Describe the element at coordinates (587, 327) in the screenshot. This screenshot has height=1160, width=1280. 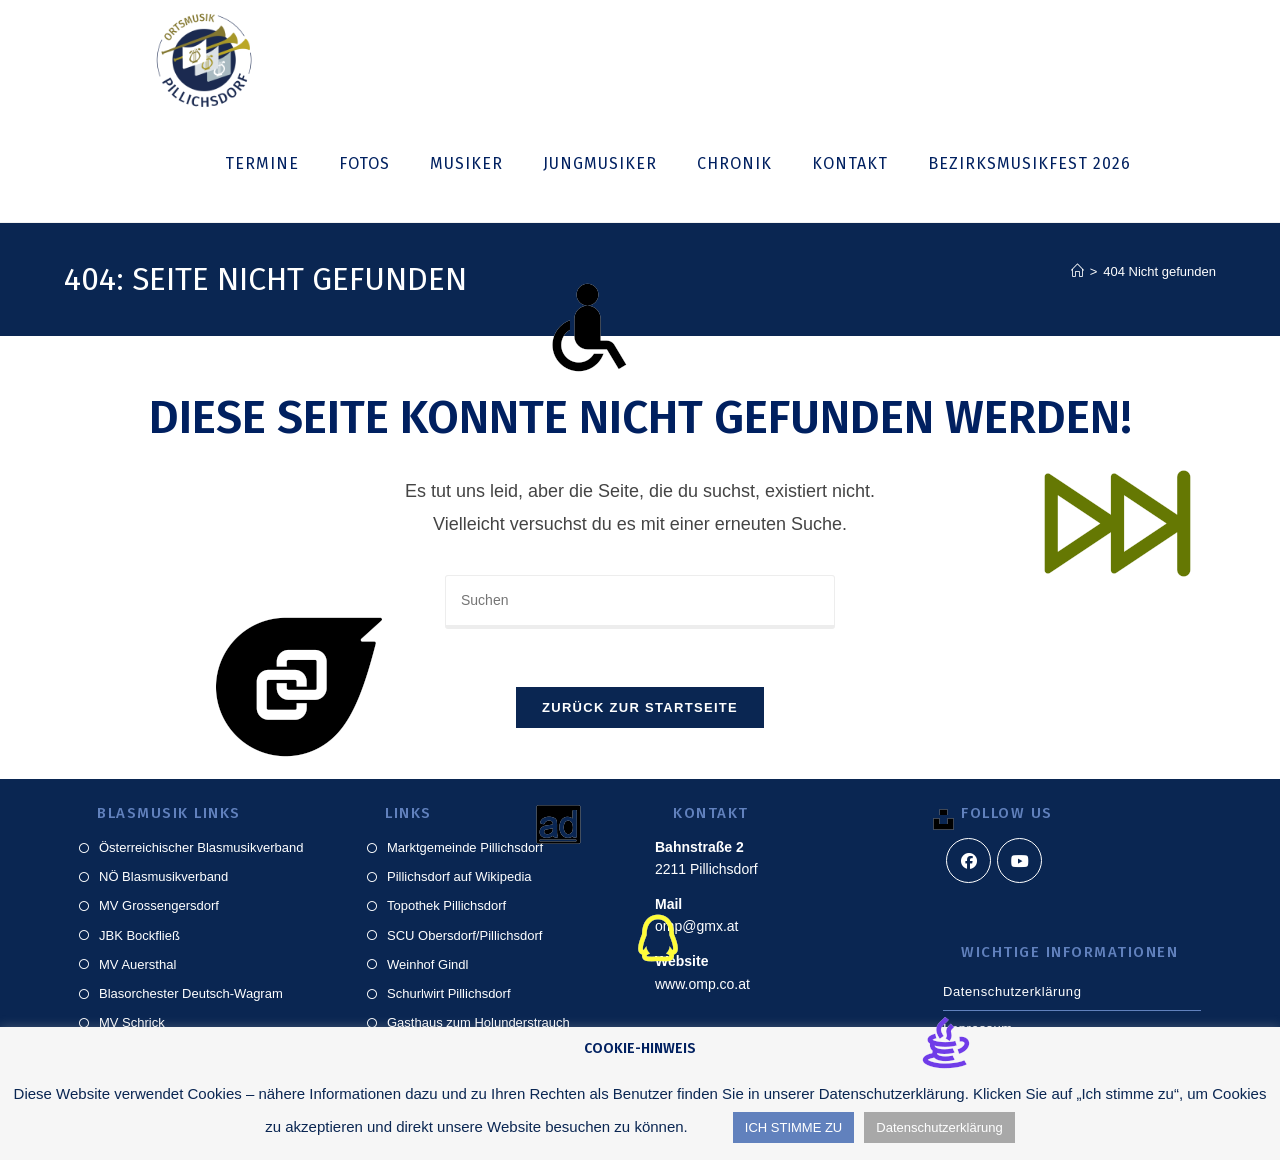
I see `indicates wheelchair accessibility` at that location.